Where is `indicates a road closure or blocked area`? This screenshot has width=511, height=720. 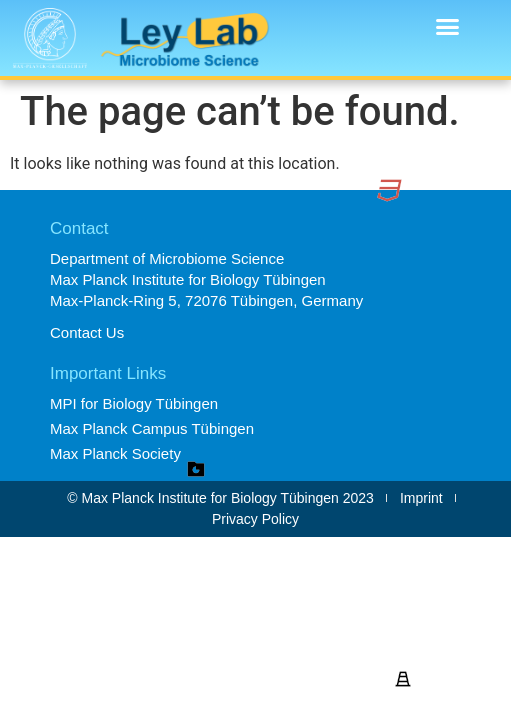 indicates a road closure or blocked area is located at coordinates (403, 679).